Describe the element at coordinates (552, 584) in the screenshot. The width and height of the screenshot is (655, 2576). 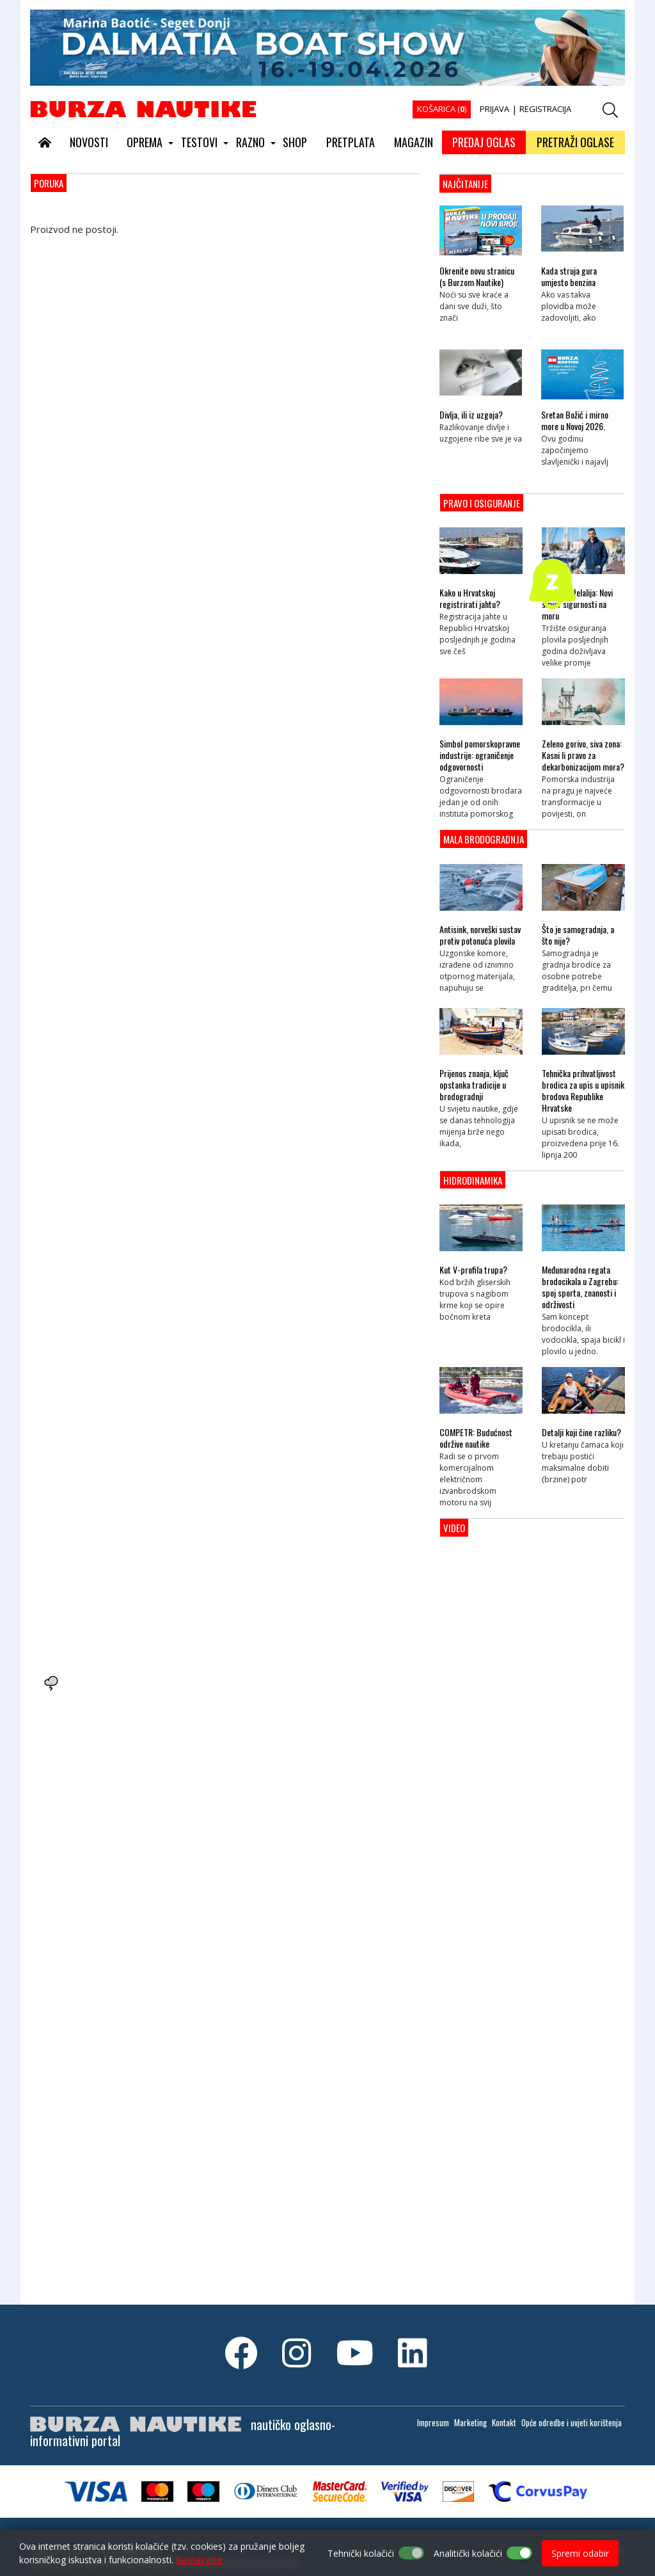
I see `mute notifications or enable do not disturb mode` at that location.